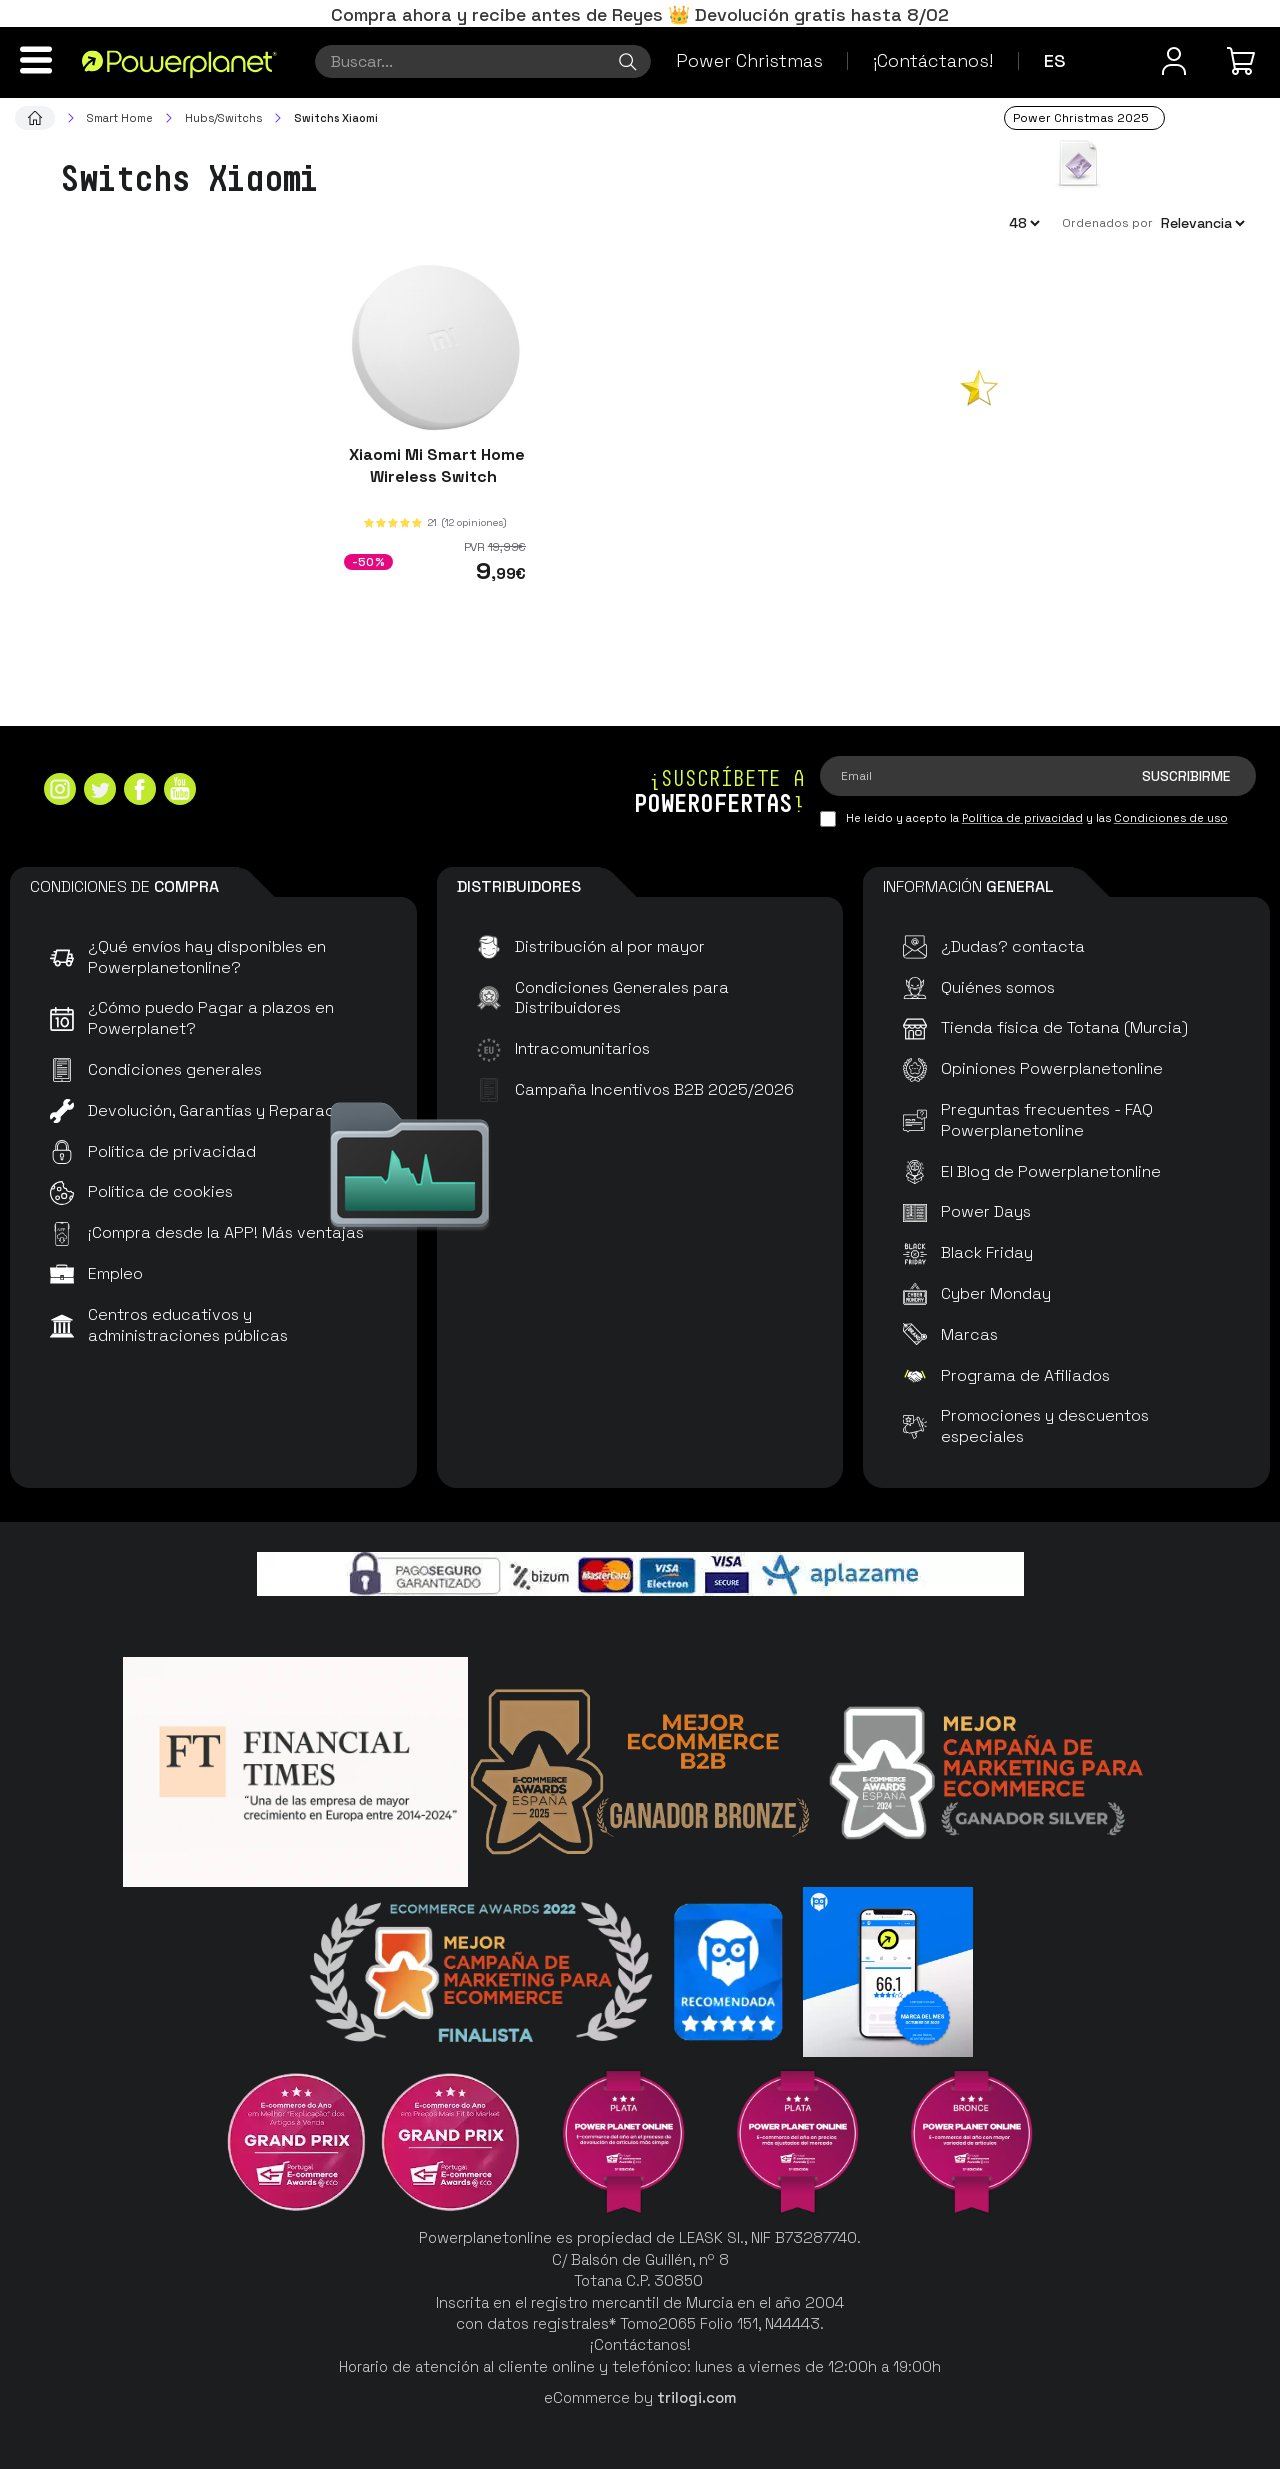 The image size is (1280, 2469). Describe the element at coordinates (979, 389) in the screenshot. I see `indicates a partial or half rating` at that location.